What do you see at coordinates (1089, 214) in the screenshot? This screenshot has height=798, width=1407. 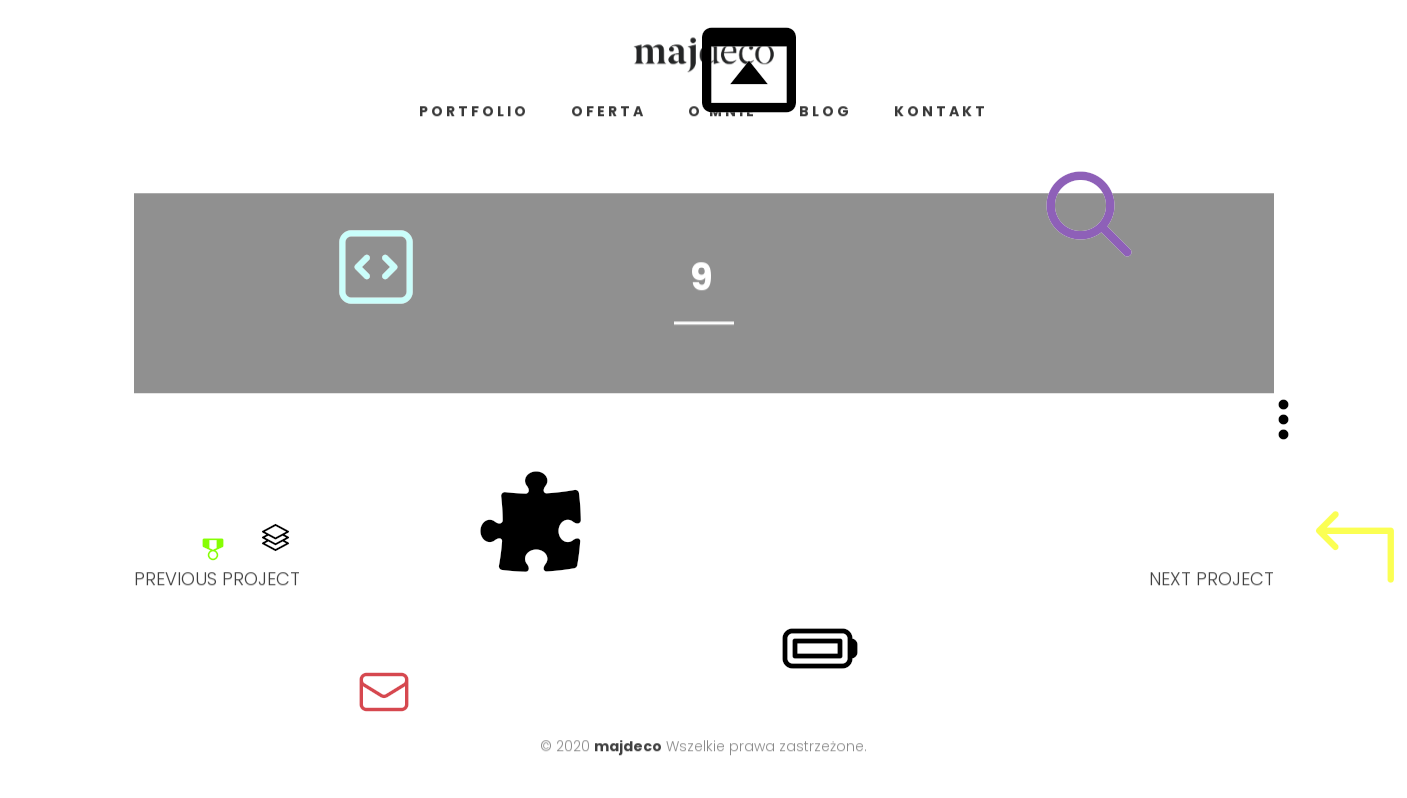 I see `search for content or items` at bounding box center [1089, 214].